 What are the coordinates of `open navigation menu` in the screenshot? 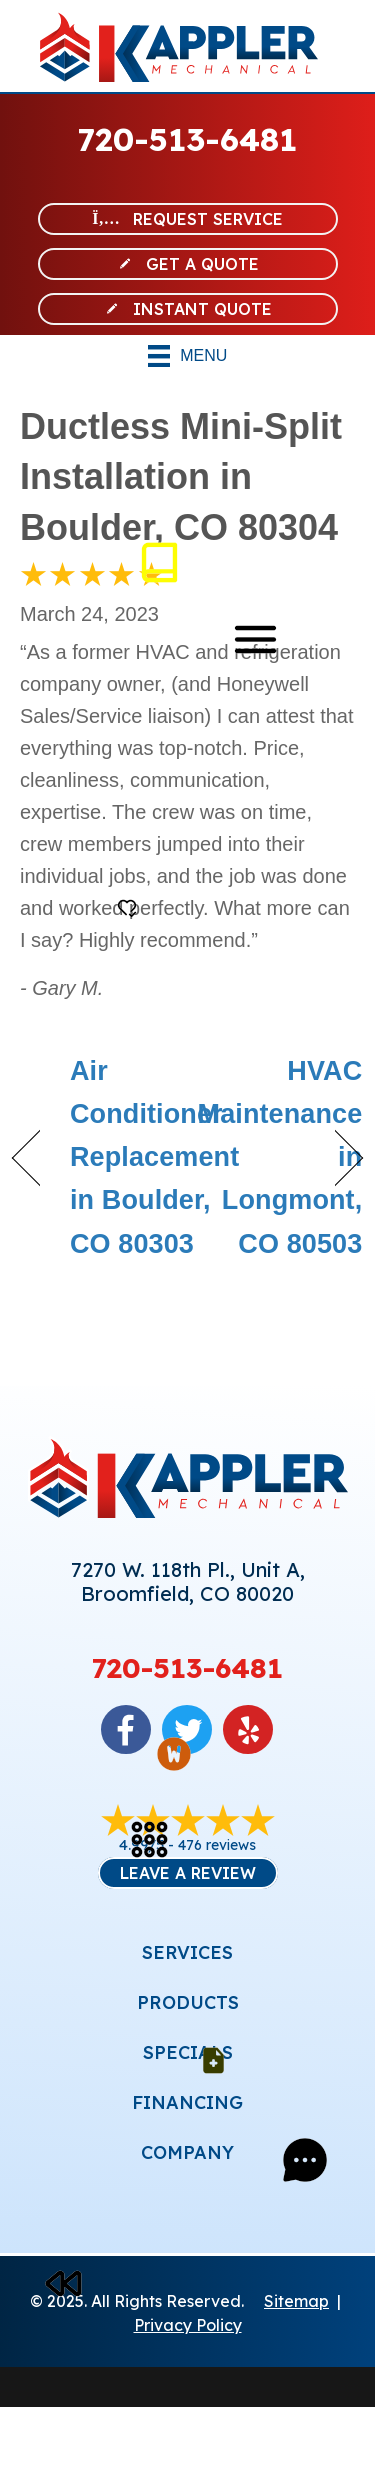 It's located at (255, 639).